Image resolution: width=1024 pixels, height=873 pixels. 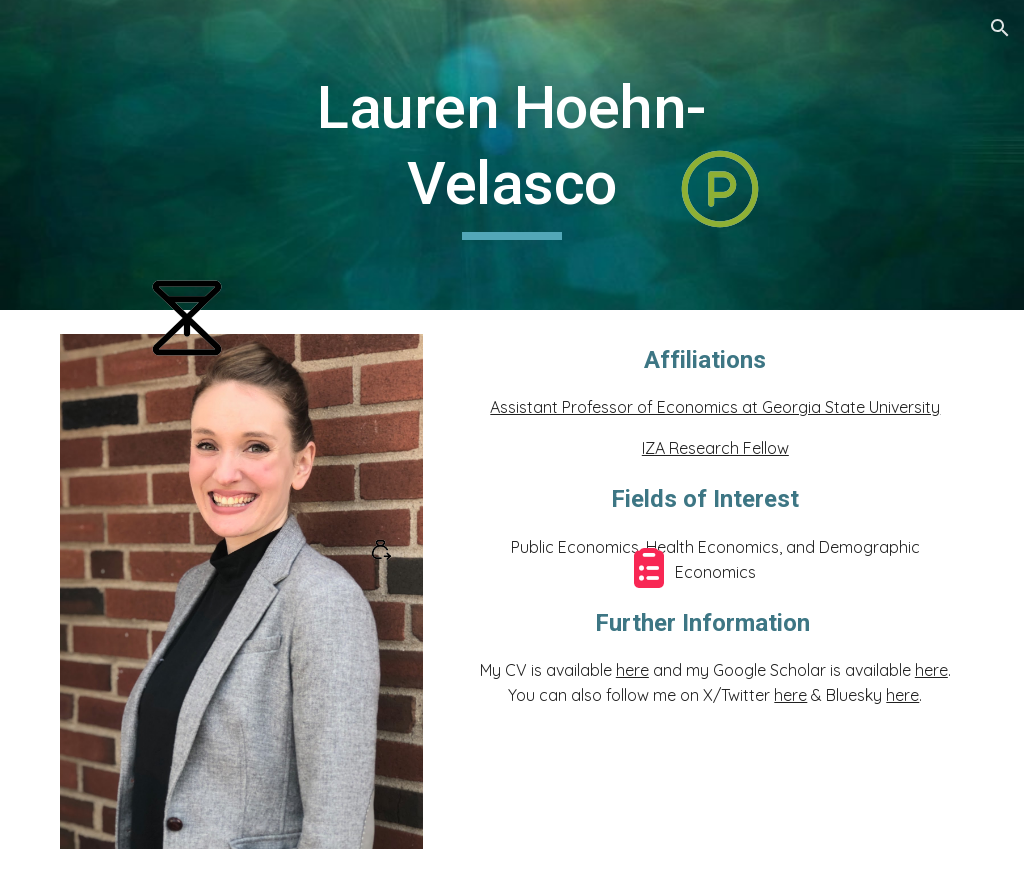 What do you see at coordinates (380, 549) in the screenshot?
I see `transfer funds to another account` at bounding box center [380, 549].